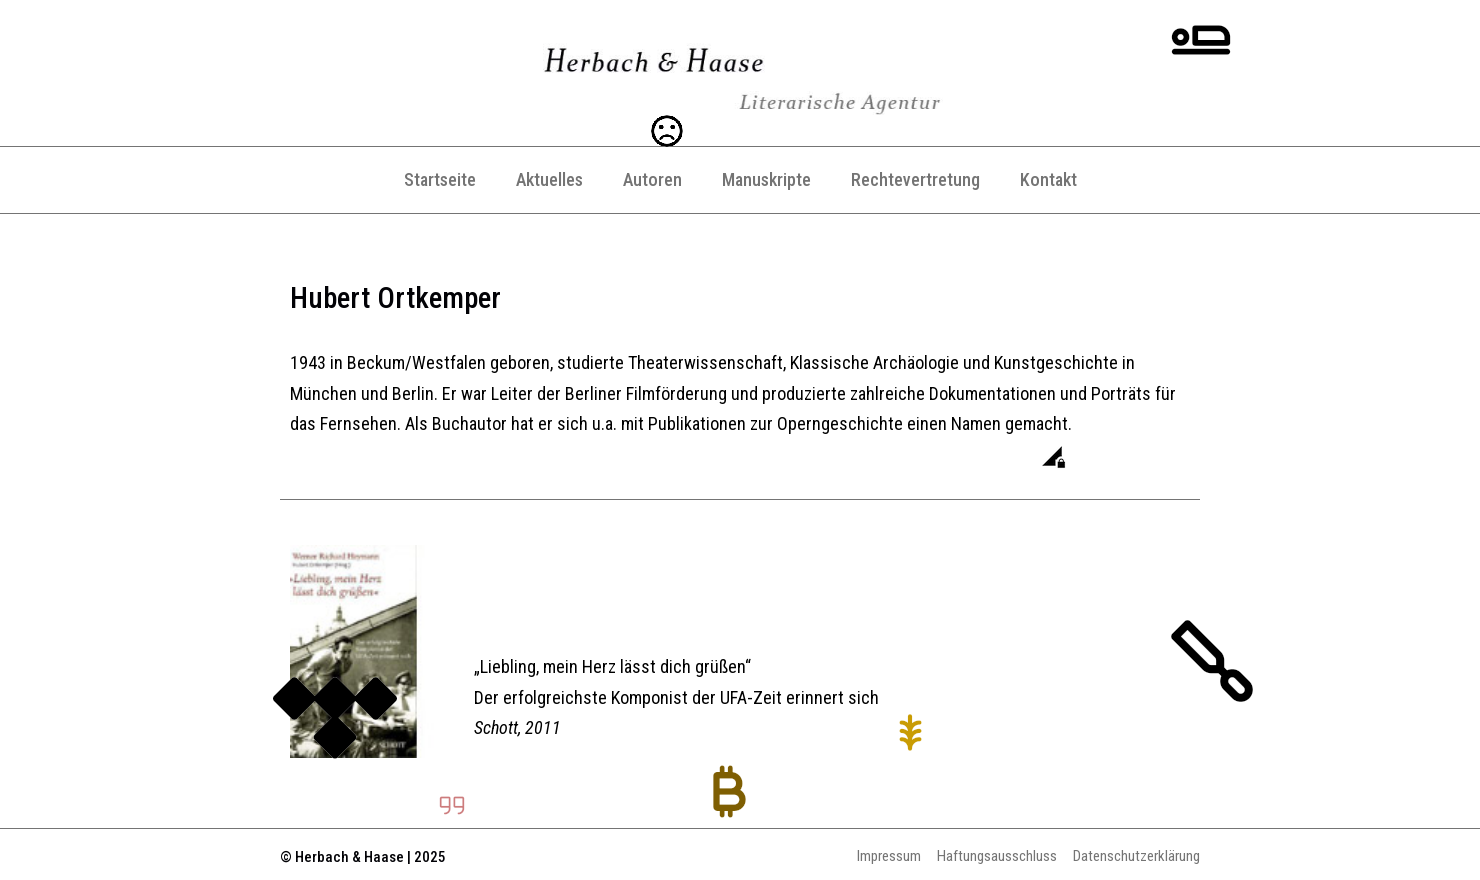  What do you see at coordinates (1053, 457) in the screenshot?
I see `network connection is secured or encrypted` at bounding box center [1053, 457].